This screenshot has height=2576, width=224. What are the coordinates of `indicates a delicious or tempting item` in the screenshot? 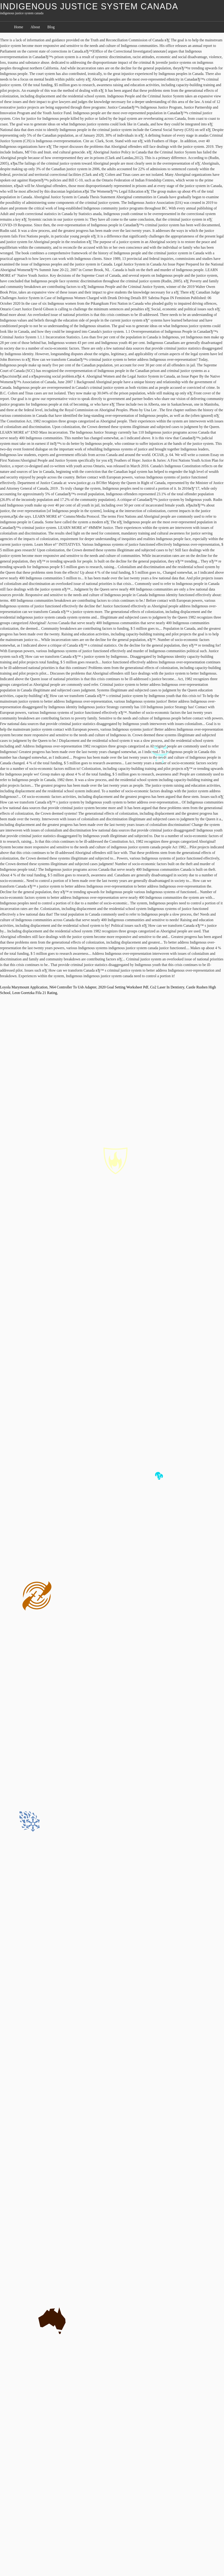 It's located at (160, 754).